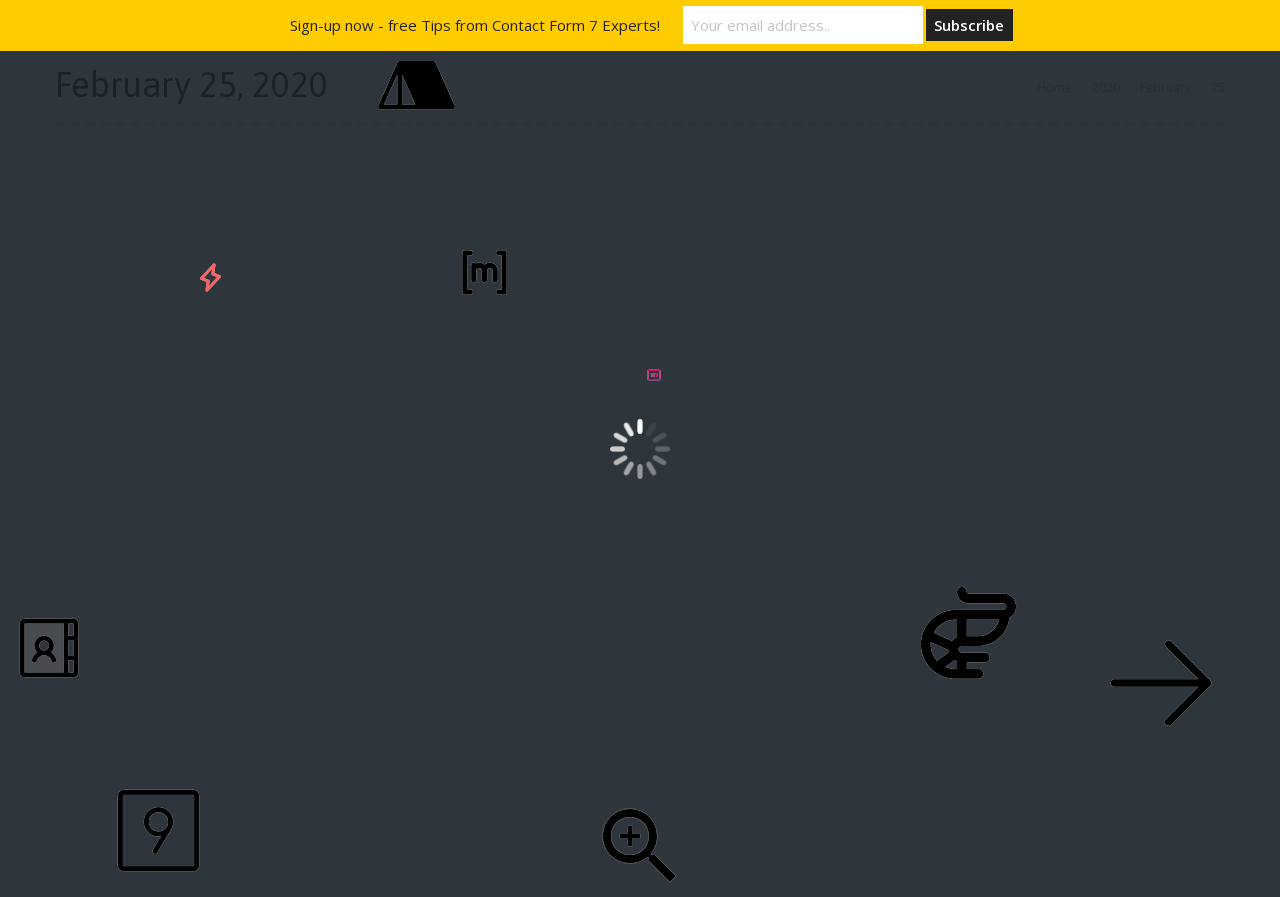 This screenshot has height=897, width=1280. I want to click on access camping or outdoor activity features, so click(416, 87).